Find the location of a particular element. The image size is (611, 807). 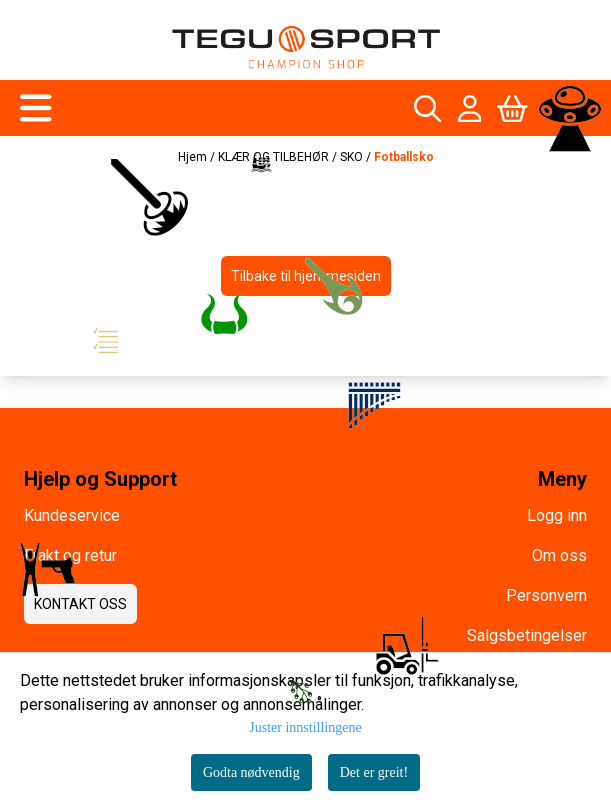

view shipping or freight status is located at coordinates (261, 162).